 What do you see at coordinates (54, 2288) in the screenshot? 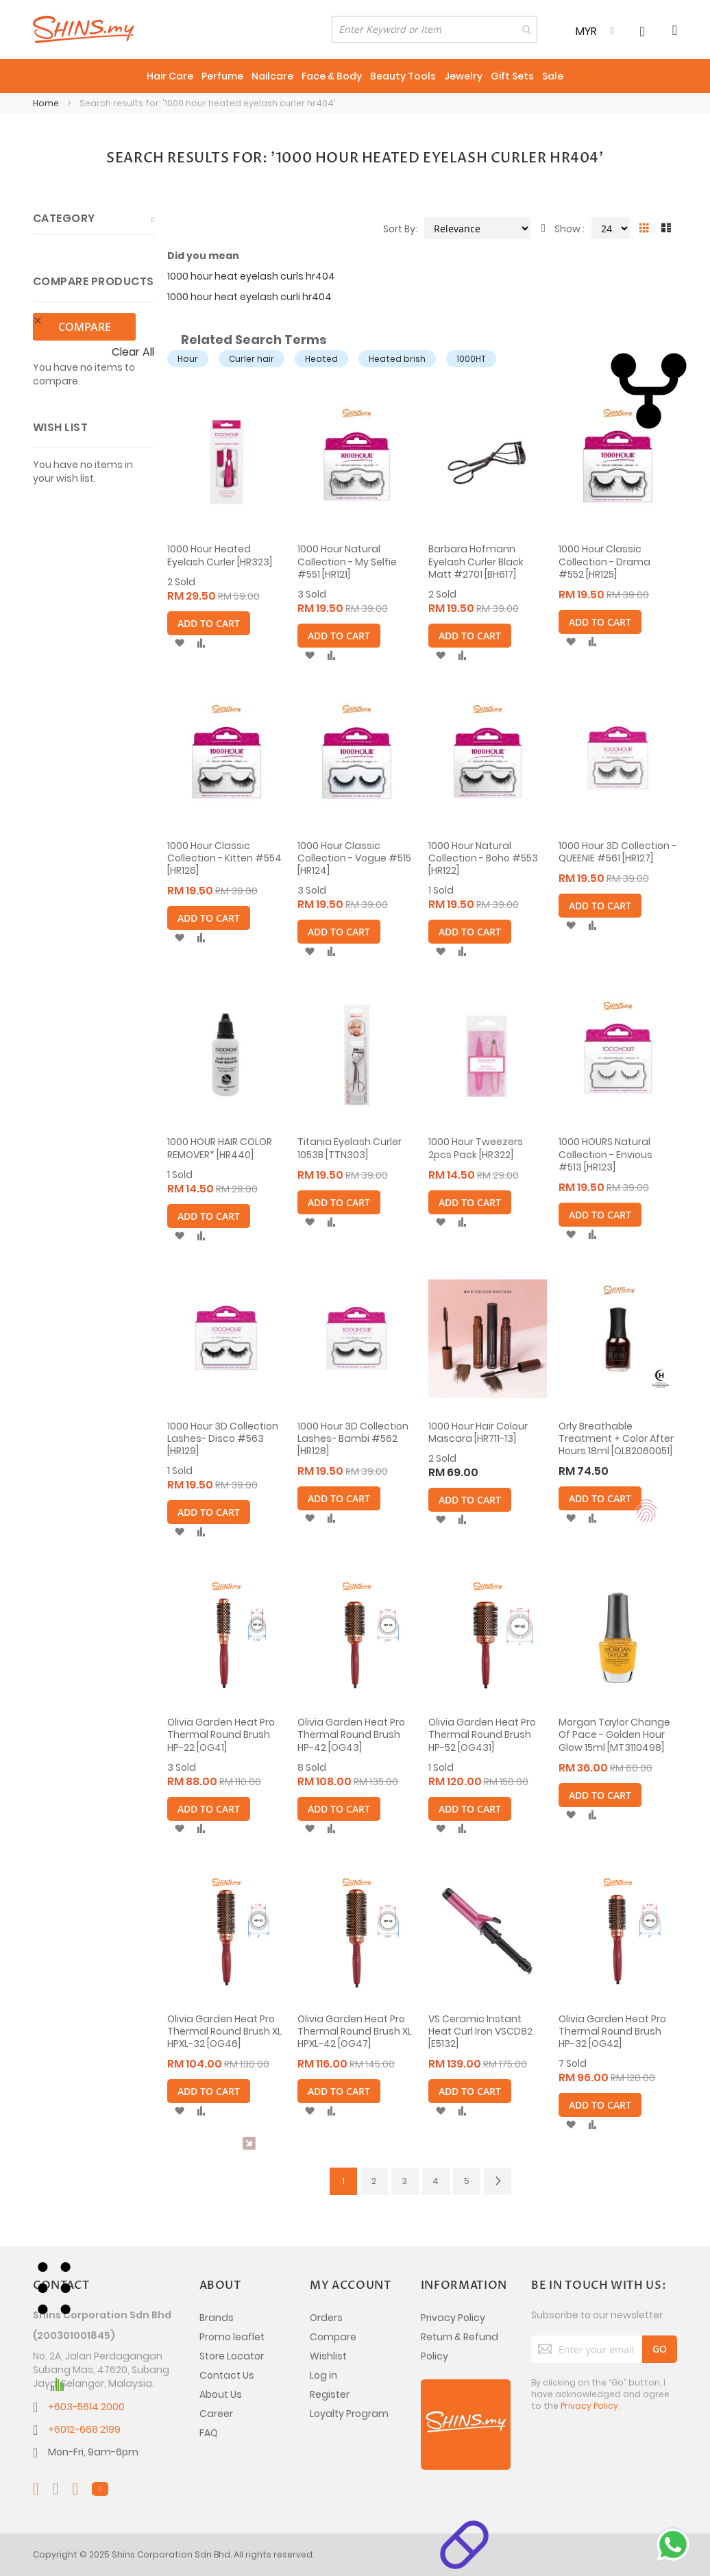
I see `drag to reorder this item` at bounding box center [54, 2288].